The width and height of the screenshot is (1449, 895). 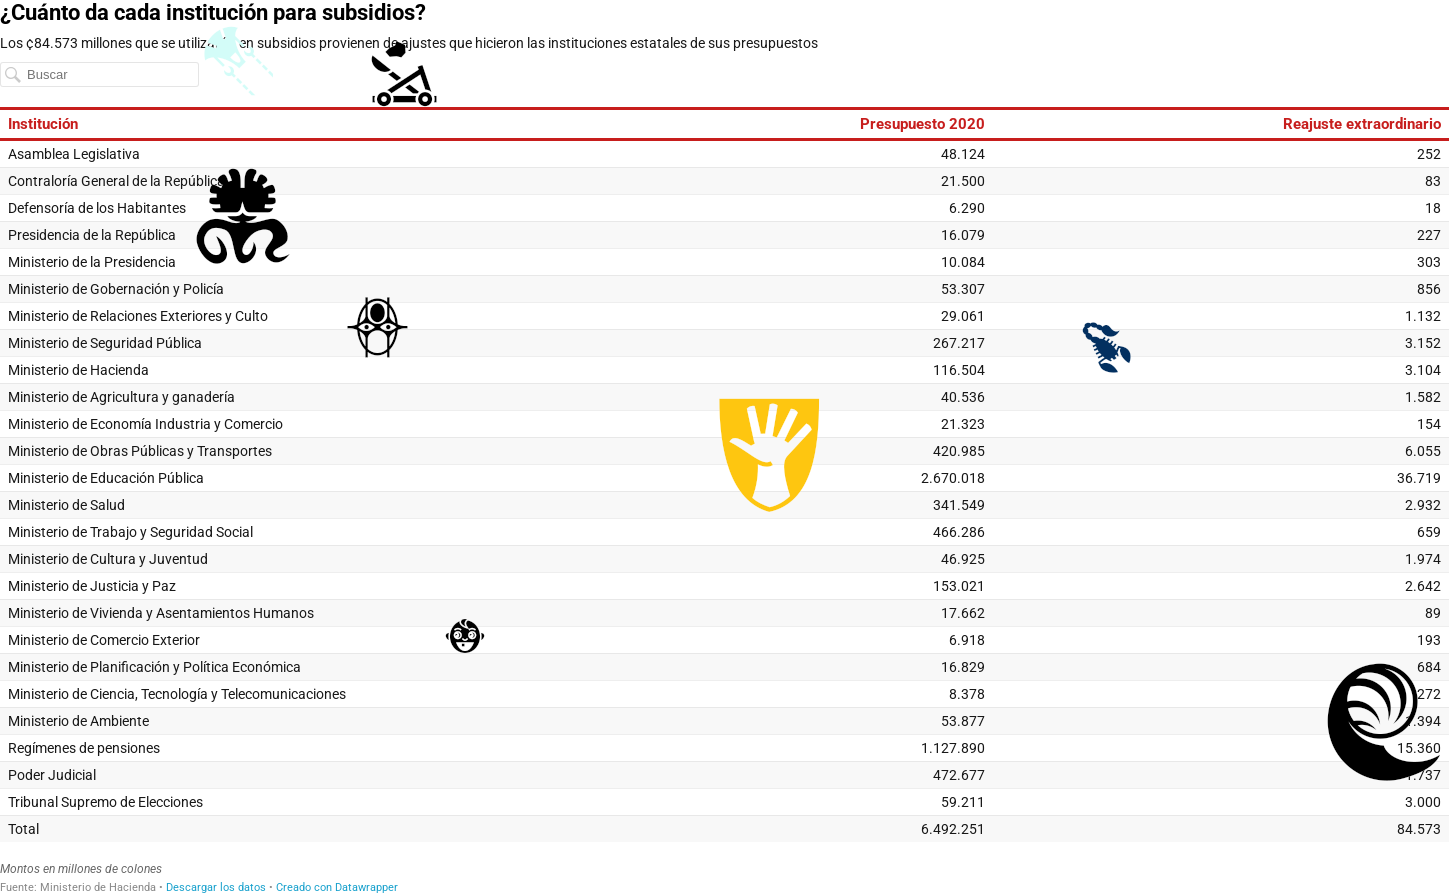 What do you see at coordinates (377, 327) in the screenshot?
I see `enable eye tracking or gaze detection` at bounding box center [377, 327].